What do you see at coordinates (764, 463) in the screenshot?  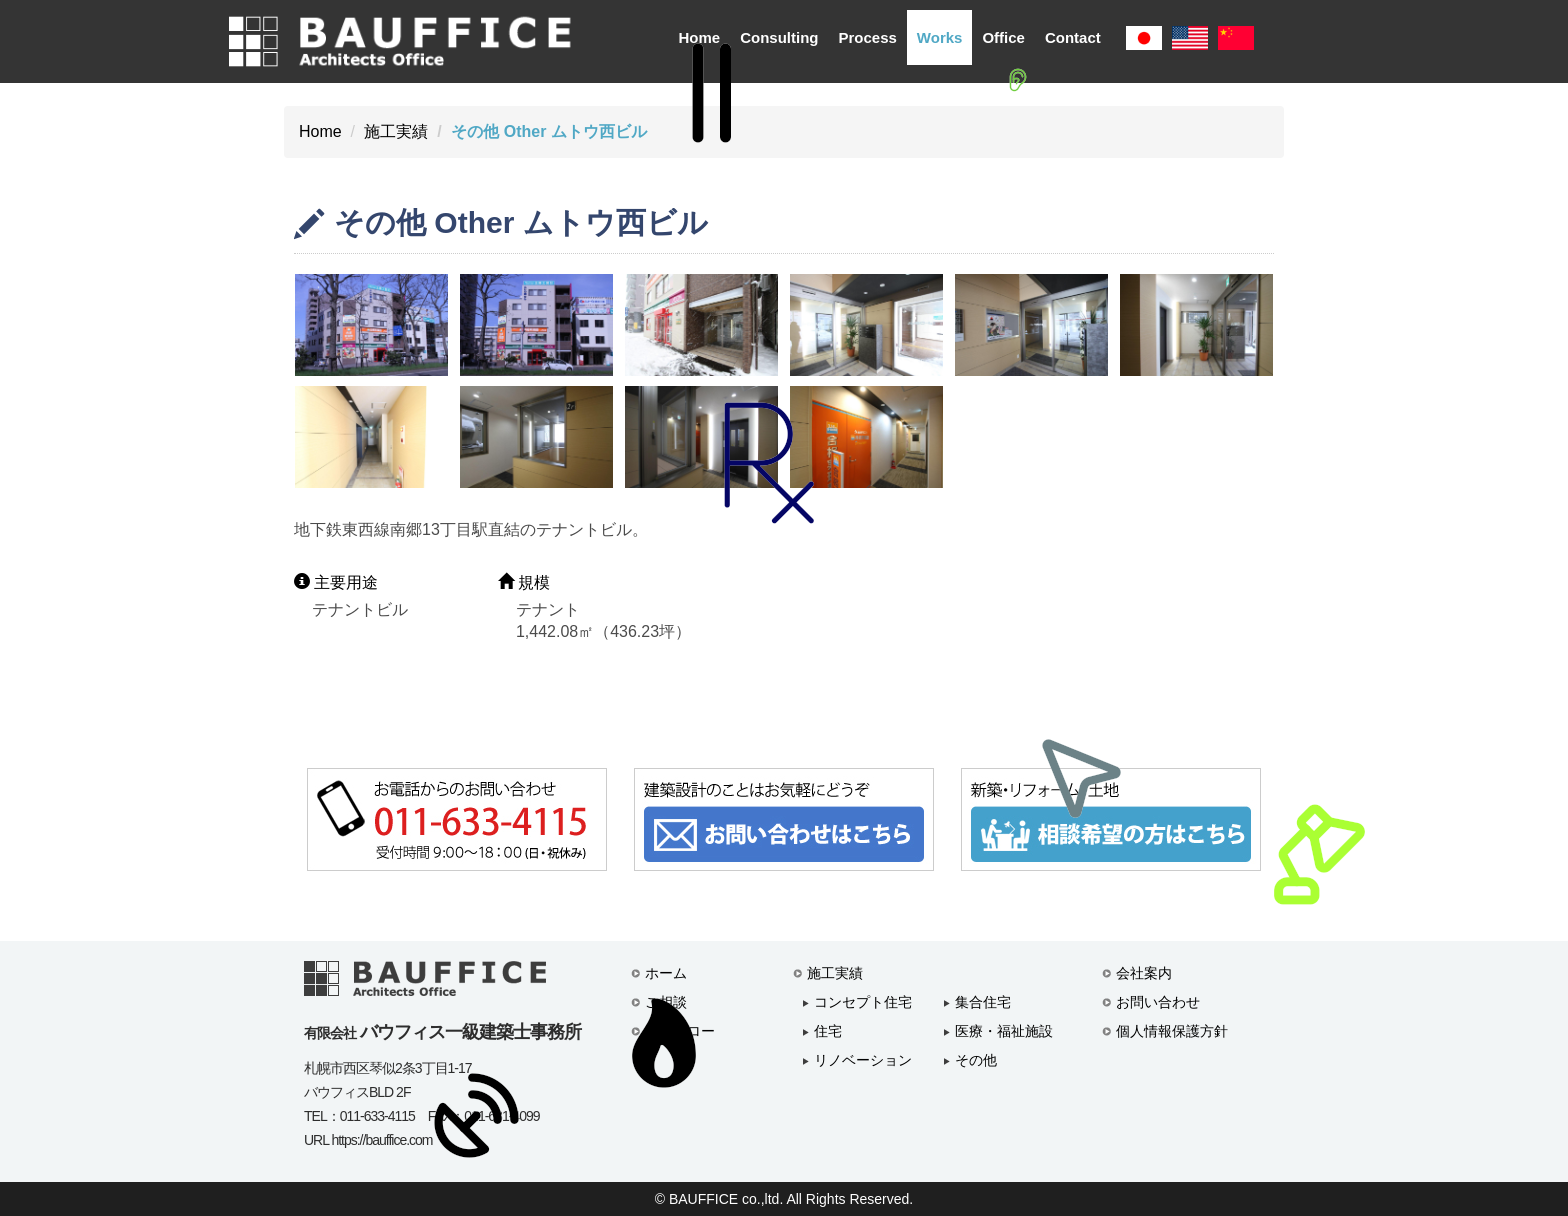 I see `view prescription details` at bounding box center [764, 463].